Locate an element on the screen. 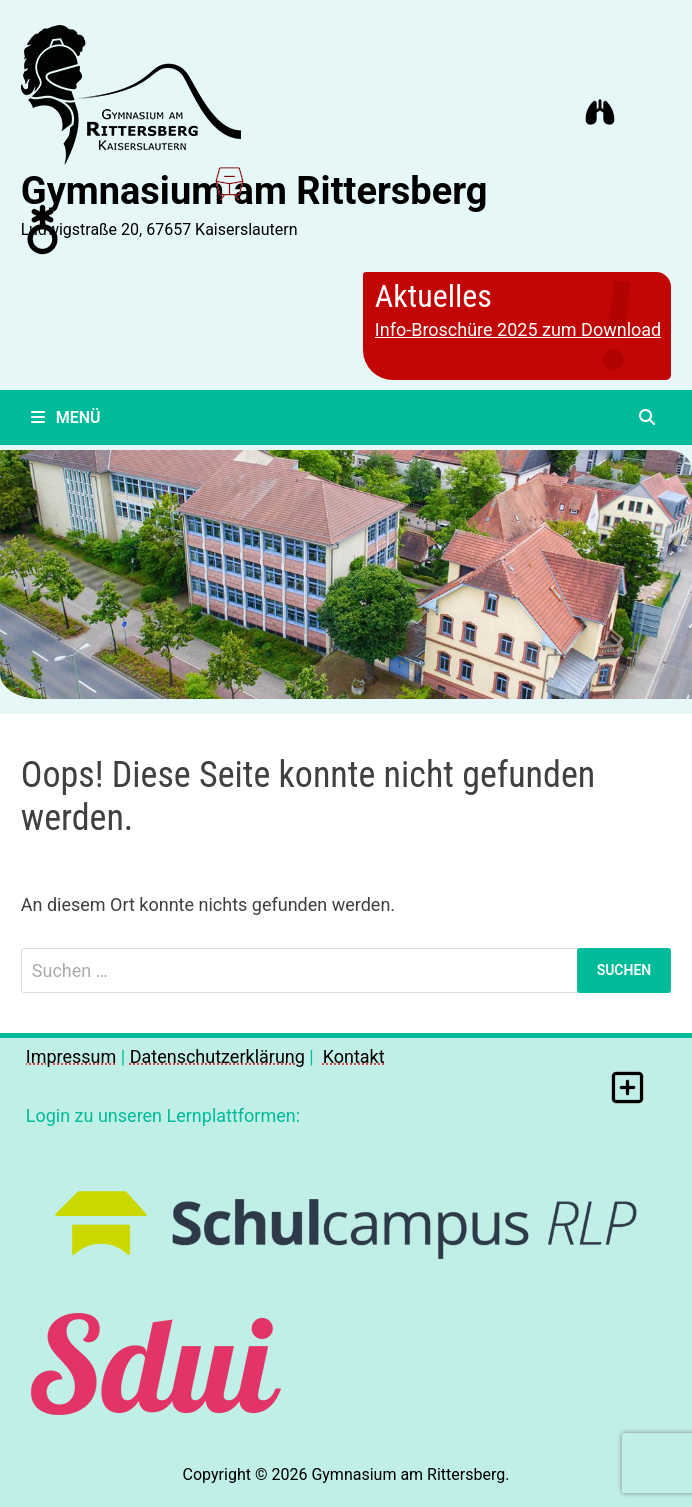  add a new item is located at coordinates (627, 1087).